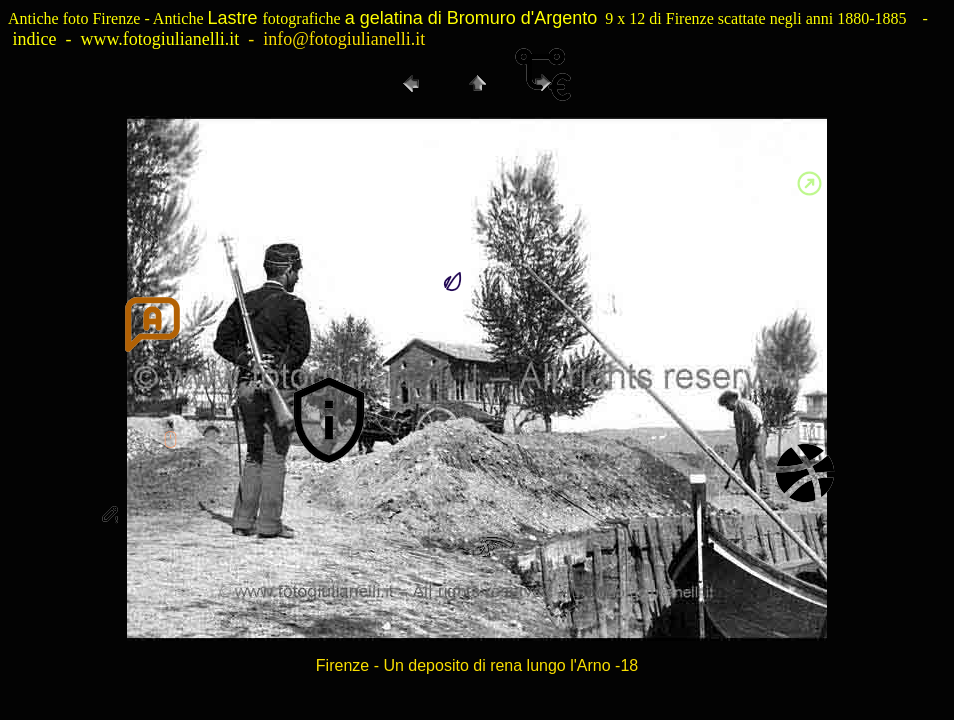 The height and width of the screenshot is (720, 954). What do you see at coordinates (329, 420) in the screenshot?
I see `view privacy policy or information` at bounding box center [329, 420].